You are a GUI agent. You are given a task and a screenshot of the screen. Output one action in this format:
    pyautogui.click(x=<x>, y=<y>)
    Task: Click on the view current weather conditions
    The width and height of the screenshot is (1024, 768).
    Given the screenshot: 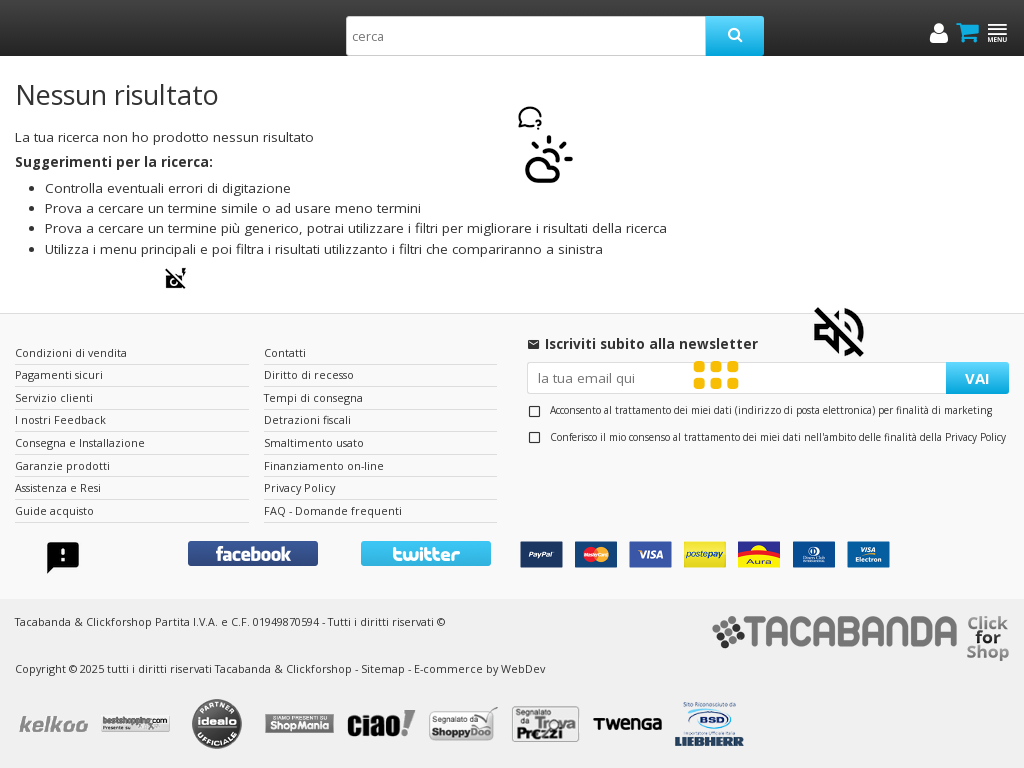 What is the action you would take?
    pyautogui.click(x=549, y=159)
    